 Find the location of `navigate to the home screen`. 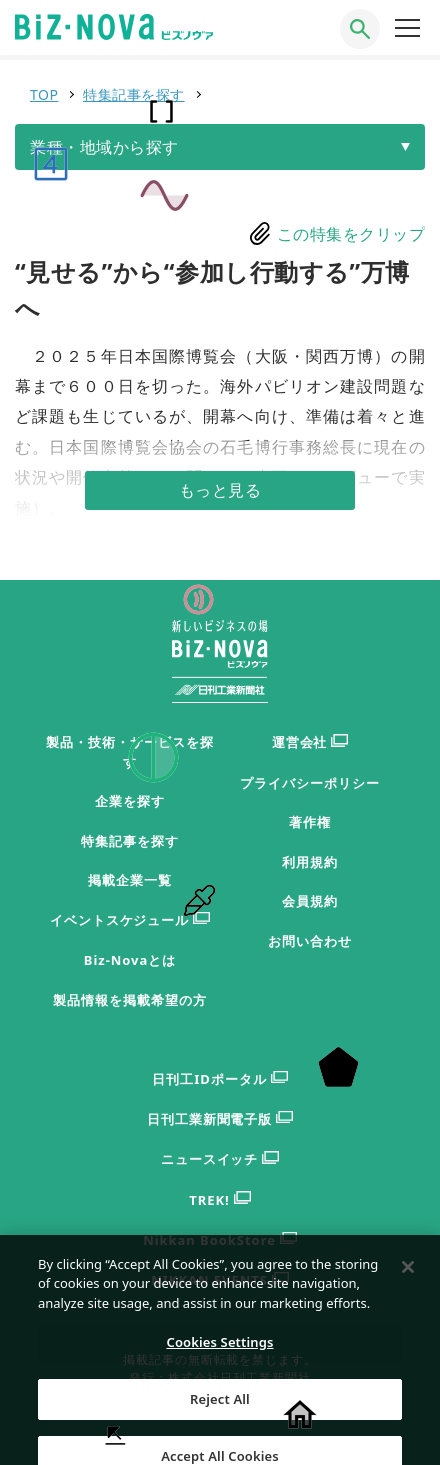

navigate to the home screen is located at coordinates (300, 1415).